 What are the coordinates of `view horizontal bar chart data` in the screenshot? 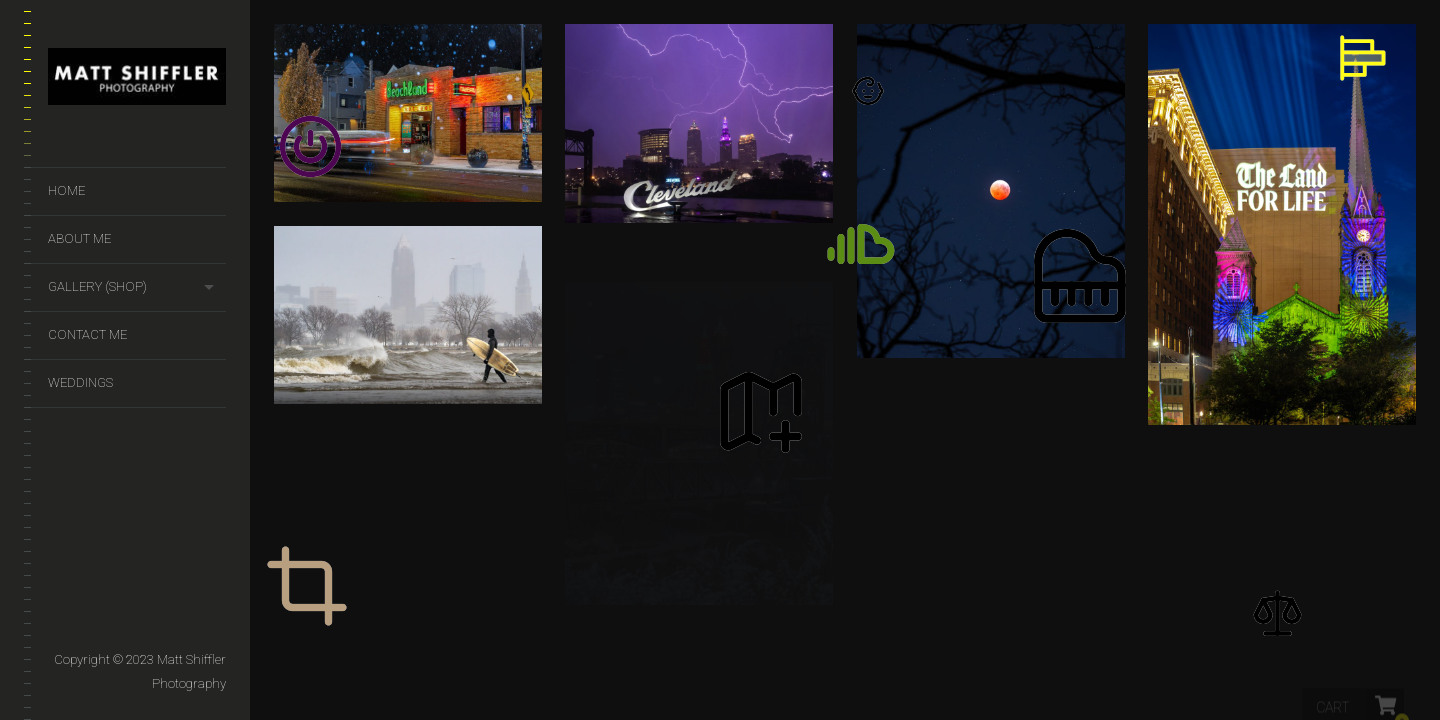 It's located at (1361, 58).